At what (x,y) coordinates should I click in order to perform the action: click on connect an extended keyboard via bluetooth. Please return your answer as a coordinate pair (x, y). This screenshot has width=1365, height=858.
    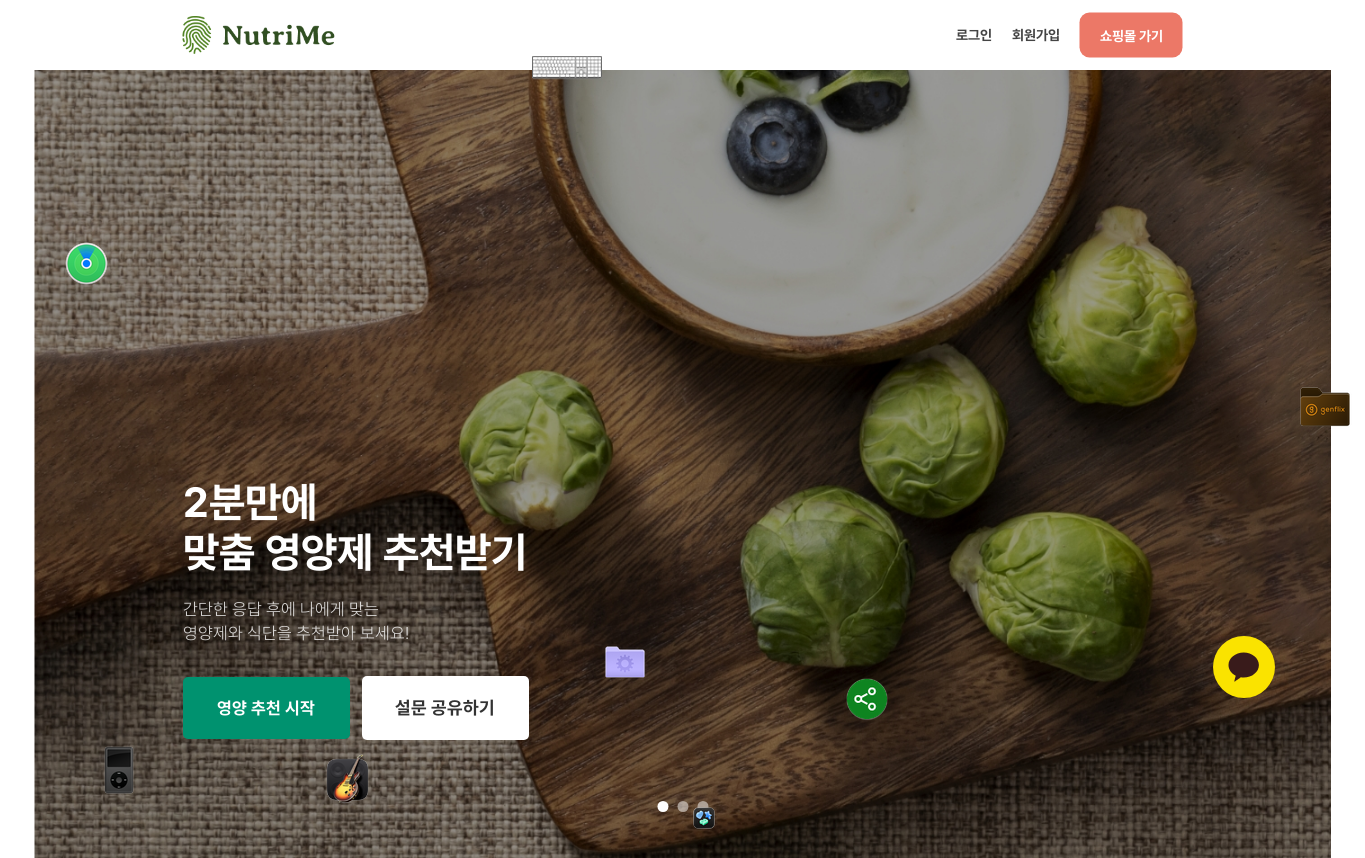
    Looking at the image, I should click on (567, 67).